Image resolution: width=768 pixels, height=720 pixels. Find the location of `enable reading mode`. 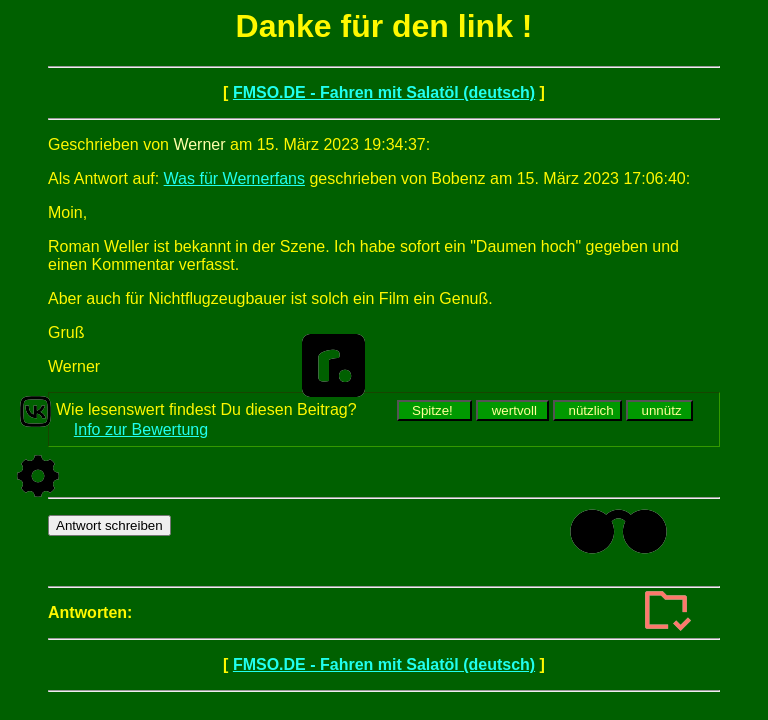

enable reading mode is located at coordinates (618, 531).